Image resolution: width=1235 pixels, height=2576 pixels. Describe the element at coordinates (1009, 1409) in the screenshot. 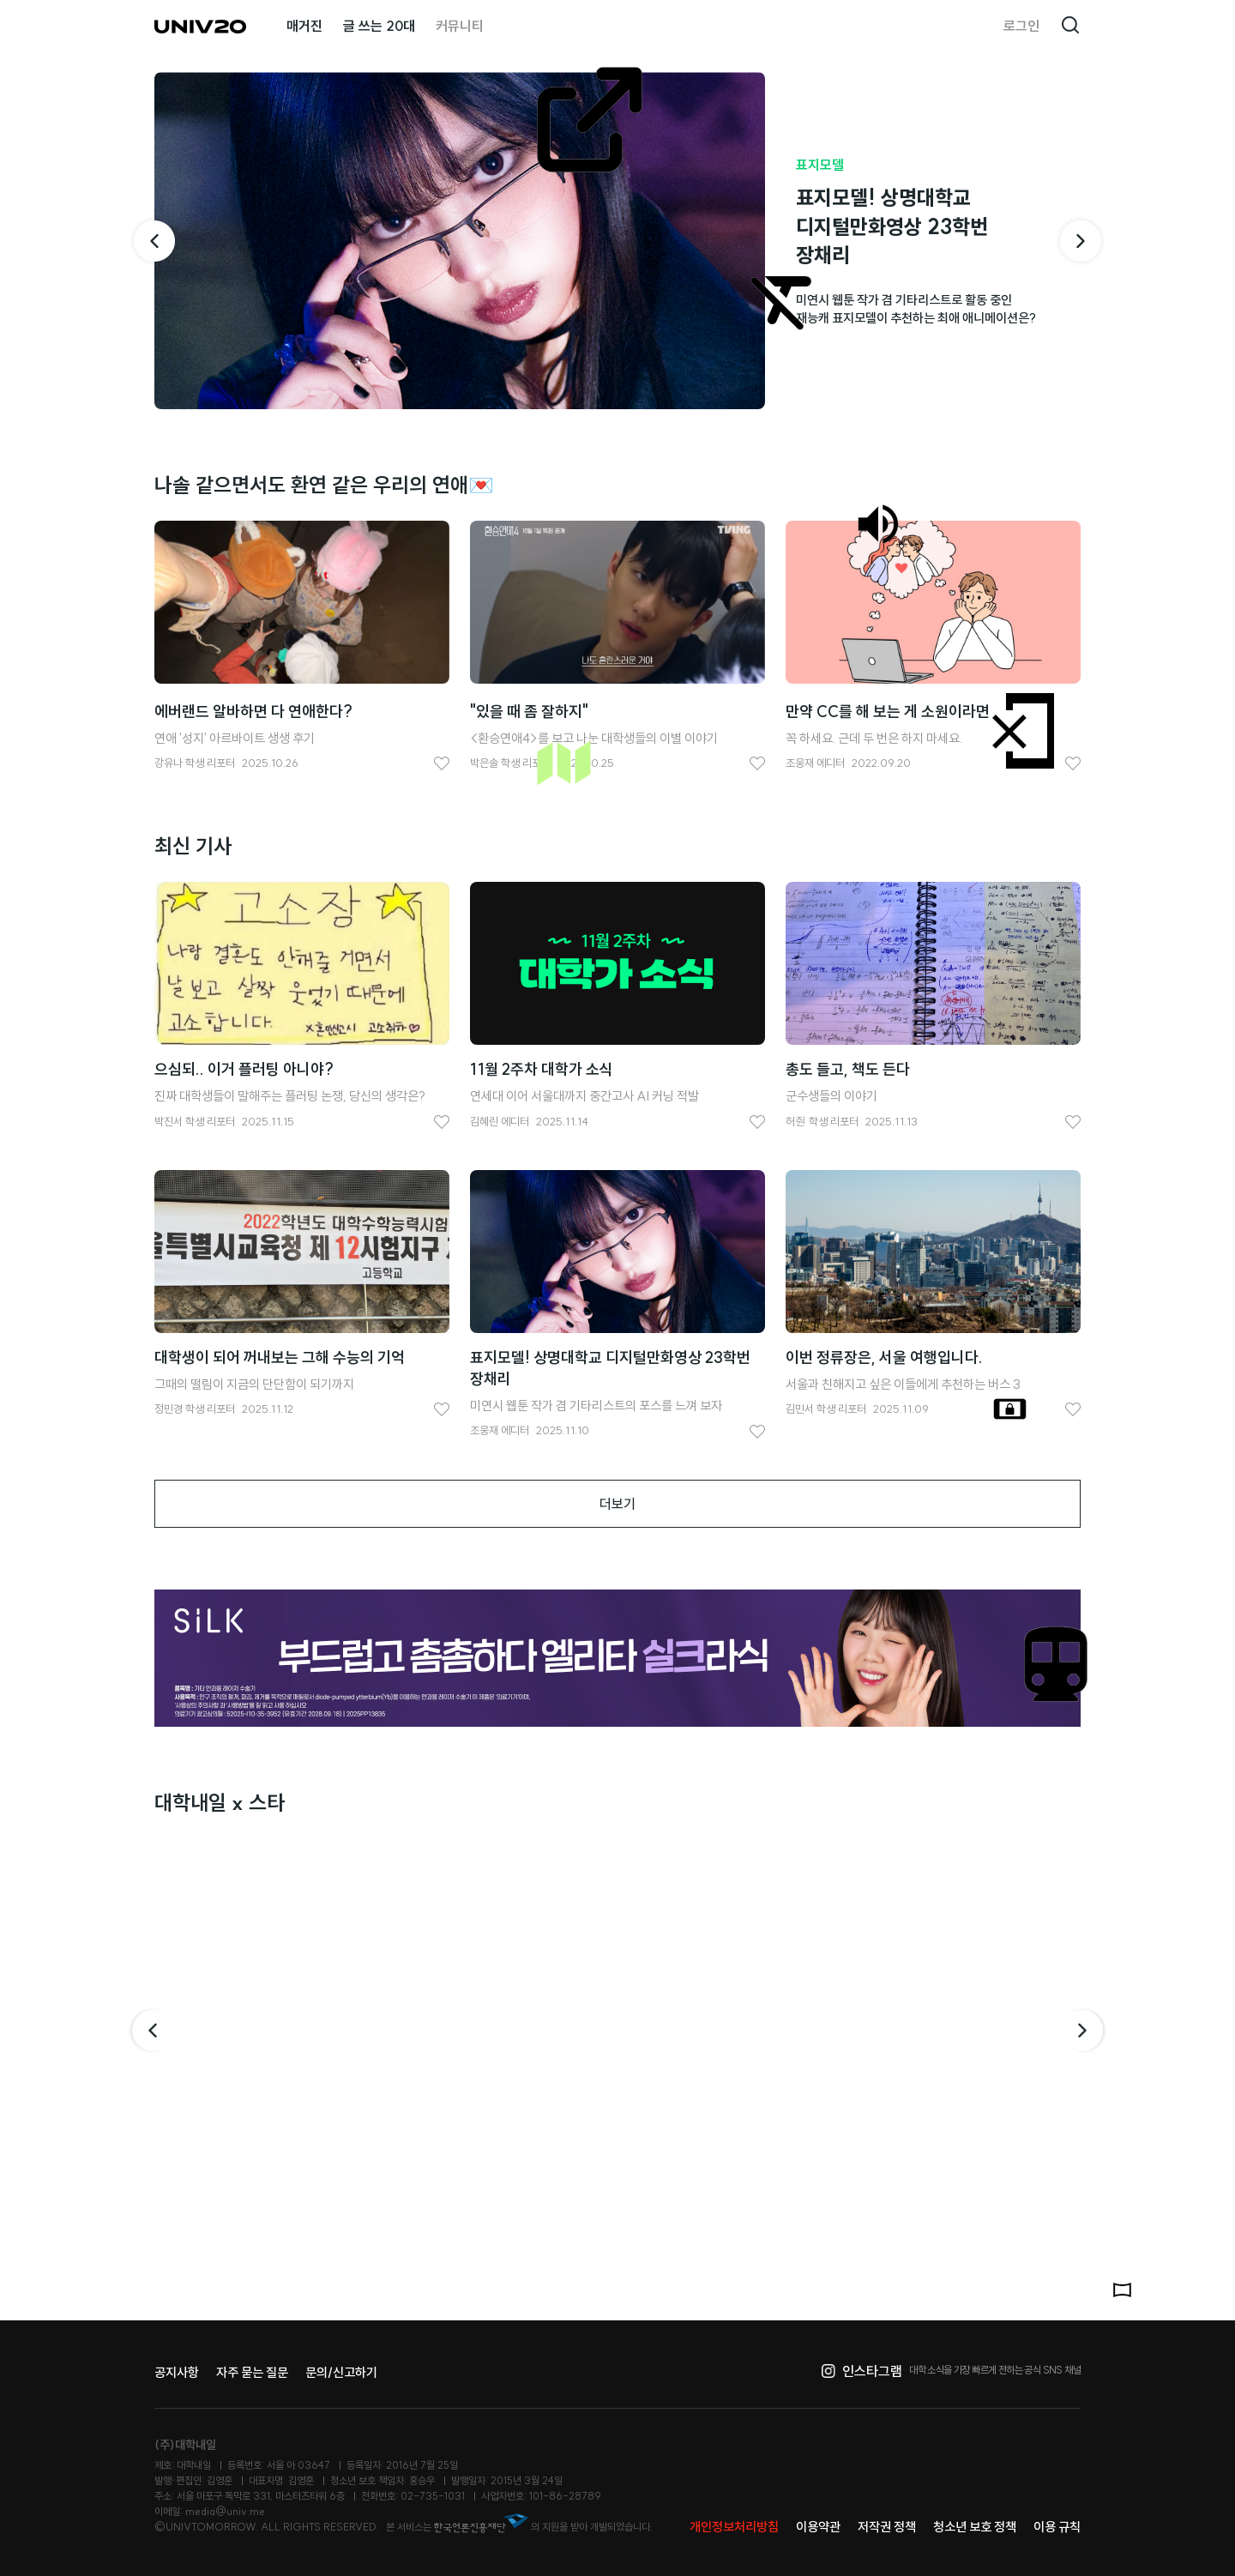

I see `lock screen in landscape orientation` at that location.